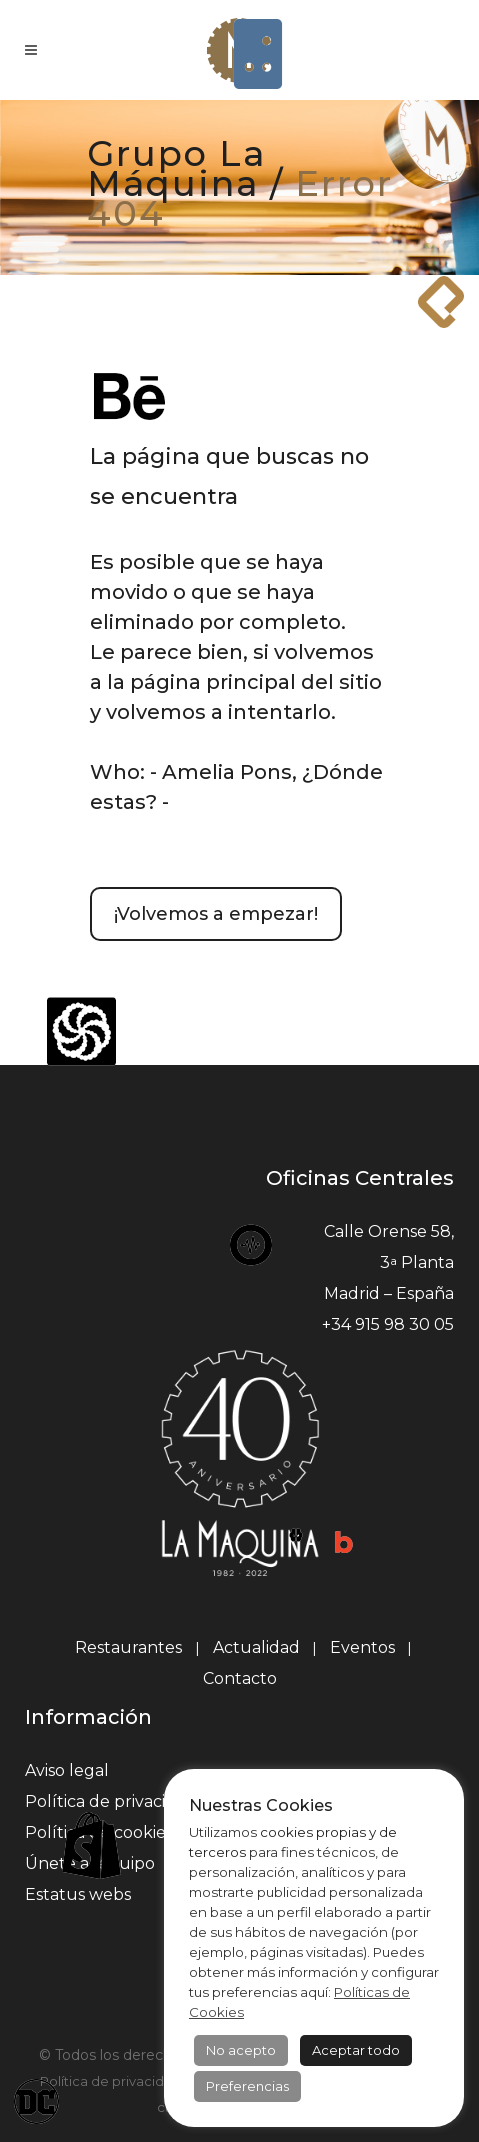 The width and height of the screenshot is (479, 2142). What do you see at coordinates (81, 1031) in the screenshot?
I see `visit codewars coding challenge platform` at bounding box center [81, 1031].